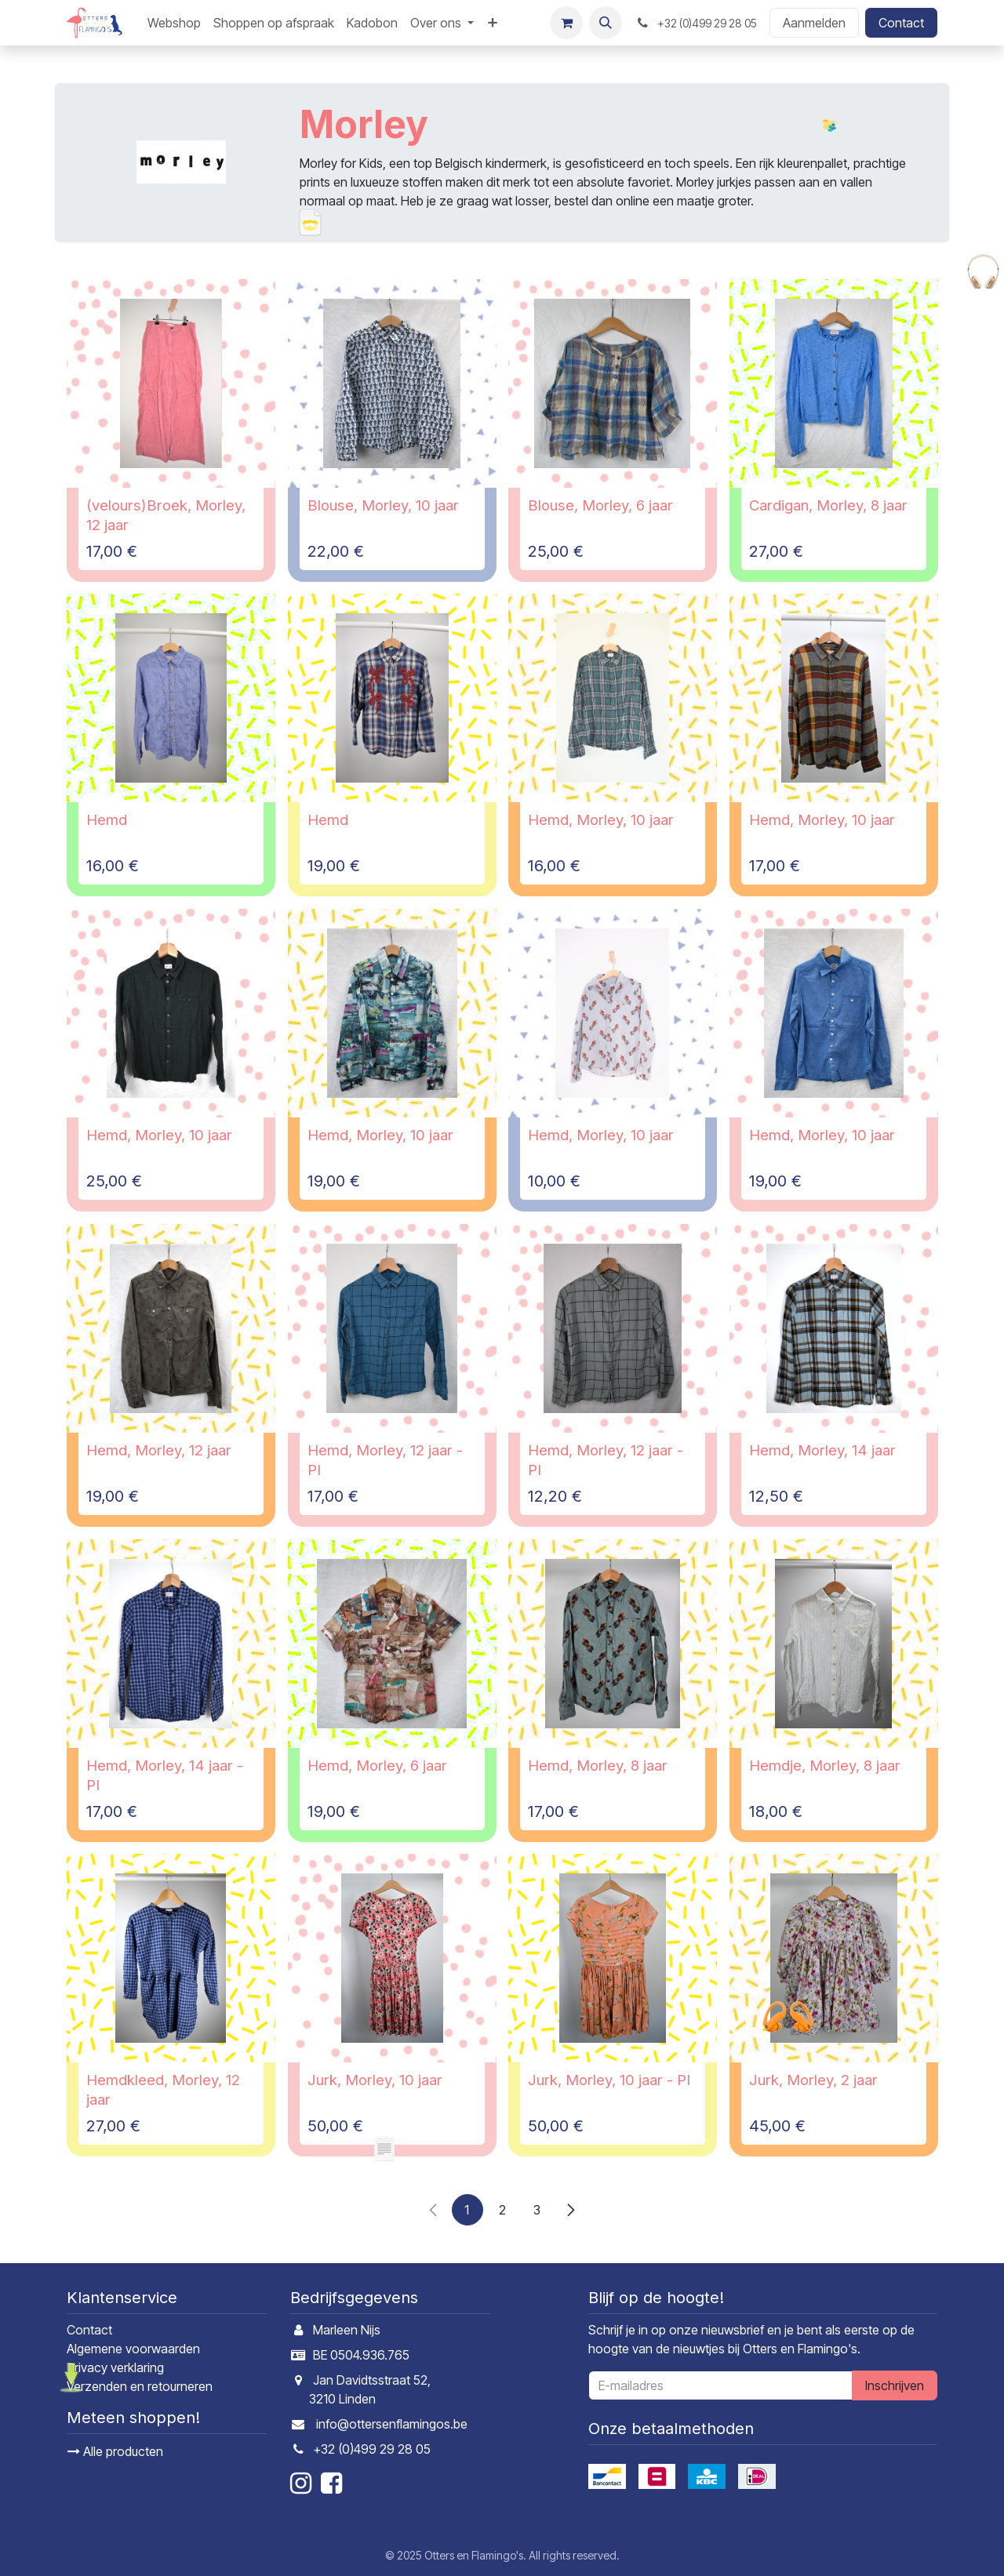 The width and height of the screenshot is (1004, 2576). Describe the element at coordinates (384, 2149) in the screenshot. I see `indicates a file or folder contains documents` at that location.